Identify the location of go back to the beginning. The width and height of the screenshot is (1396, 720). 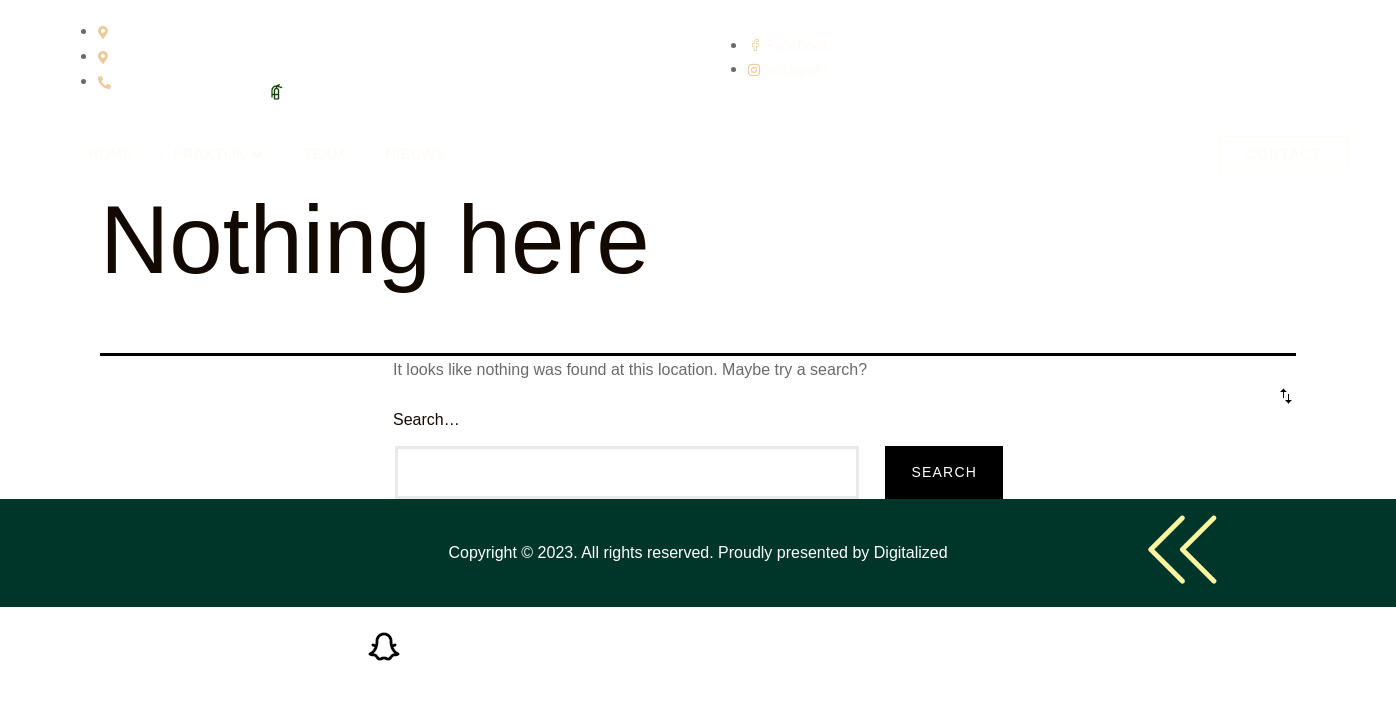
(1185, 549).